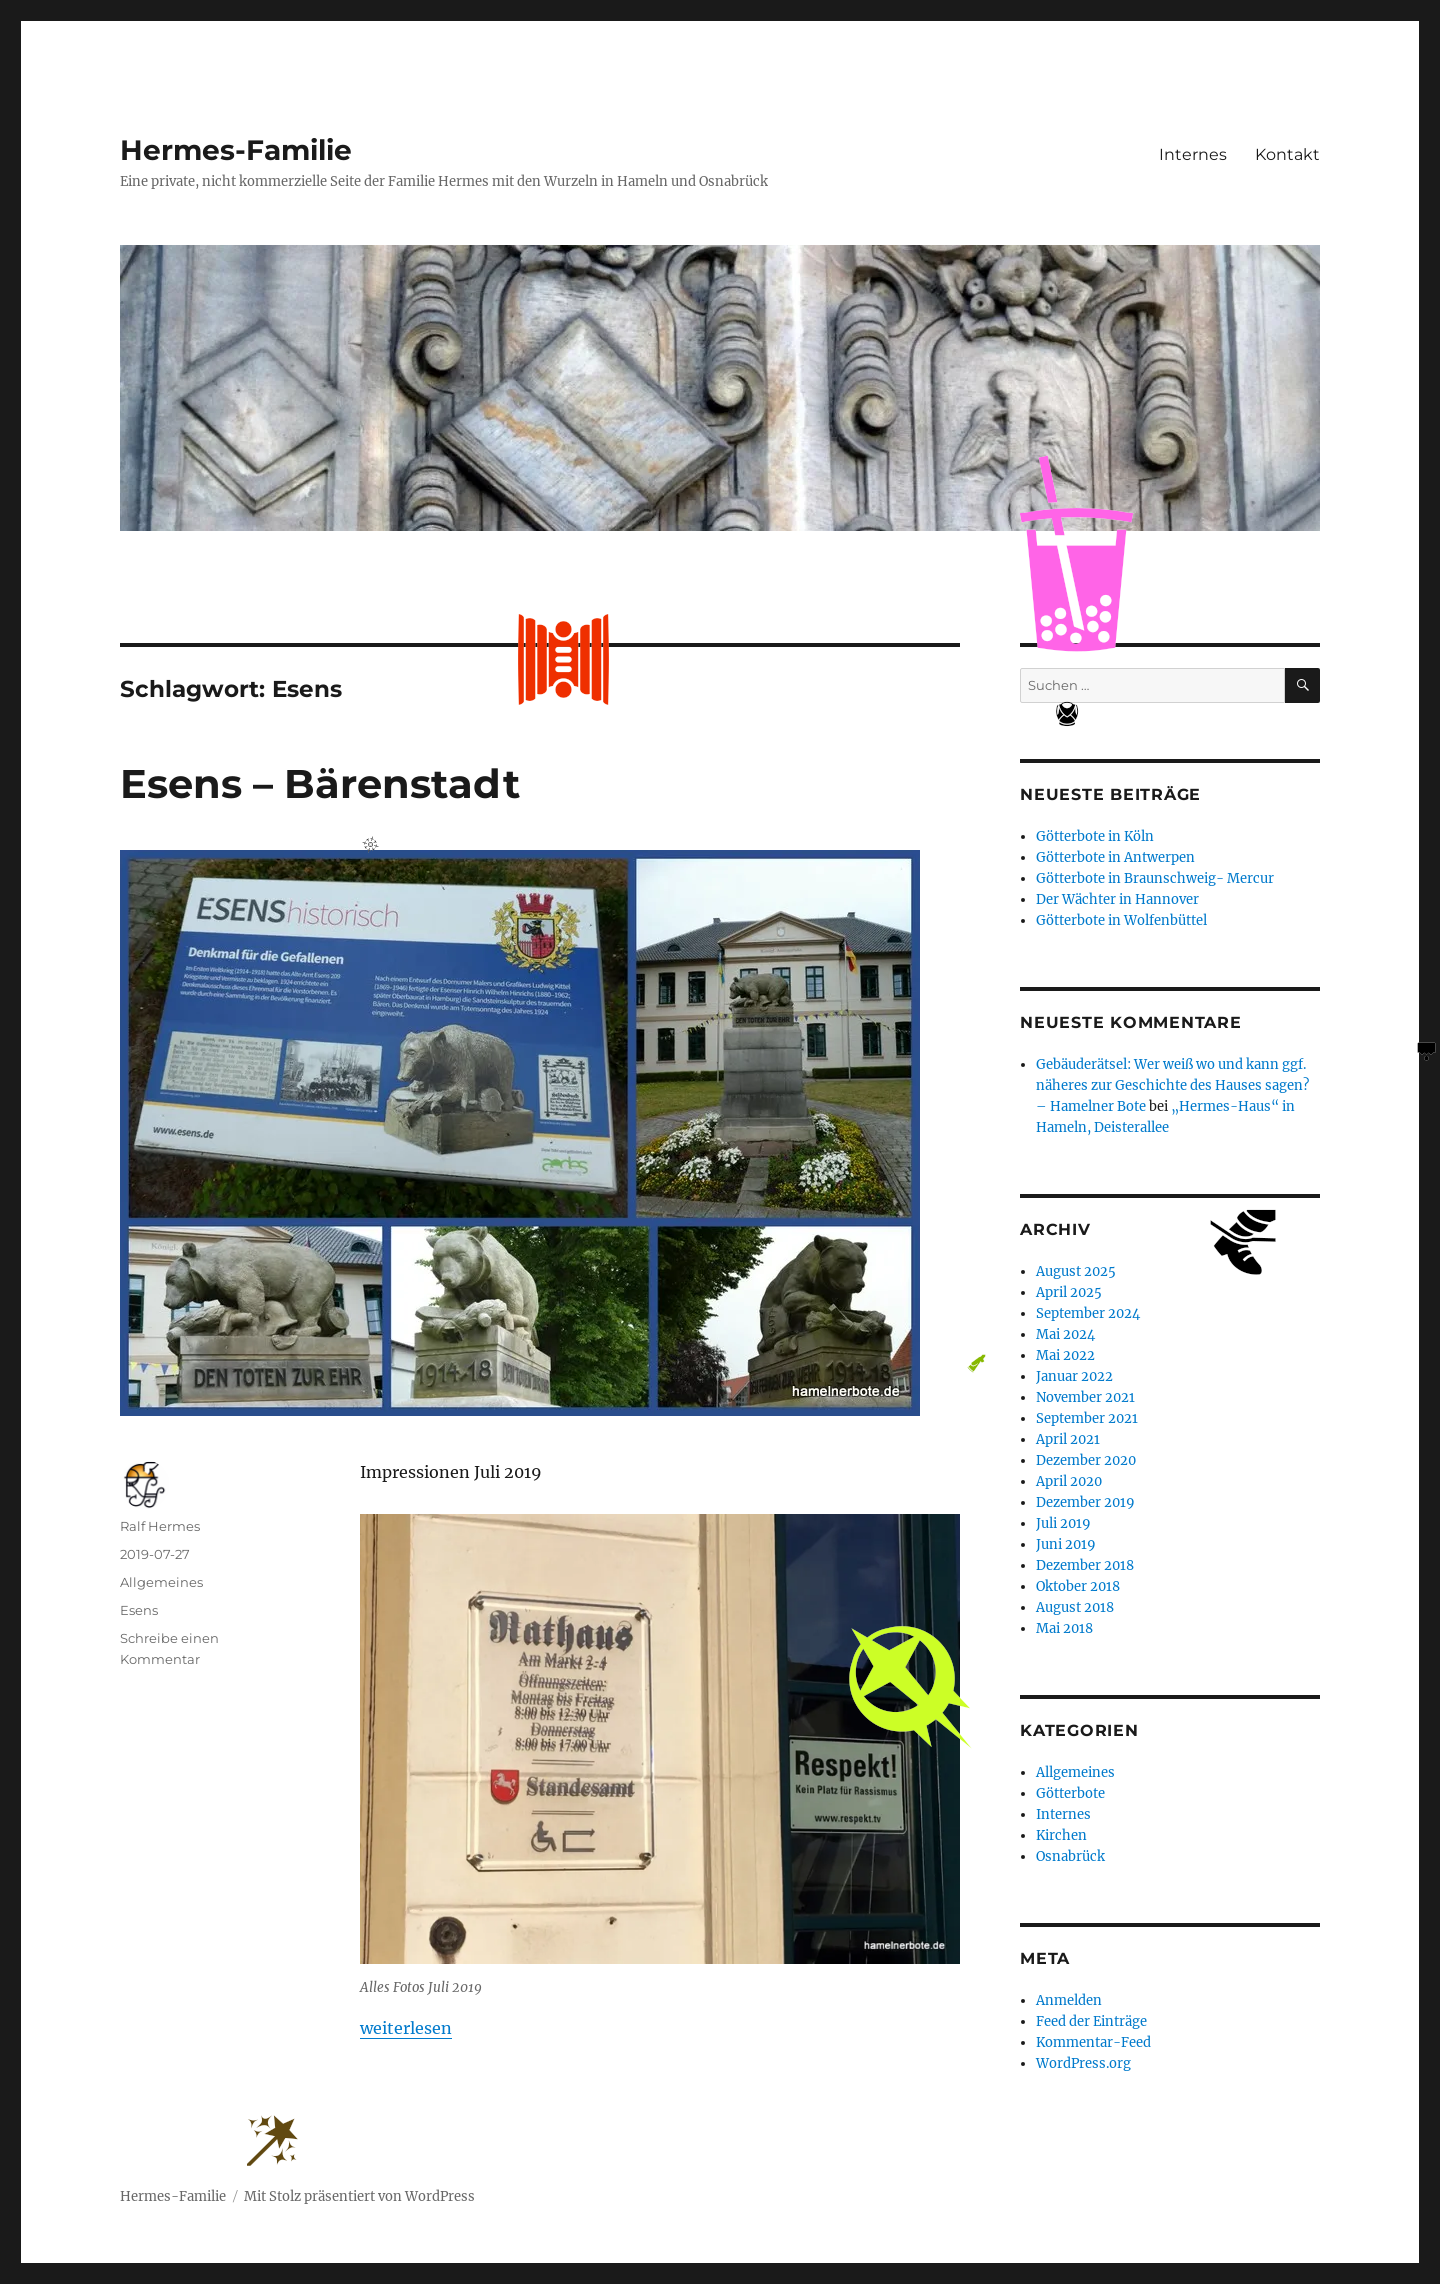  Describe the element at coordinates (909, 1686) in the screenshot. I see `indicates a critical hit or special attack` at that location.